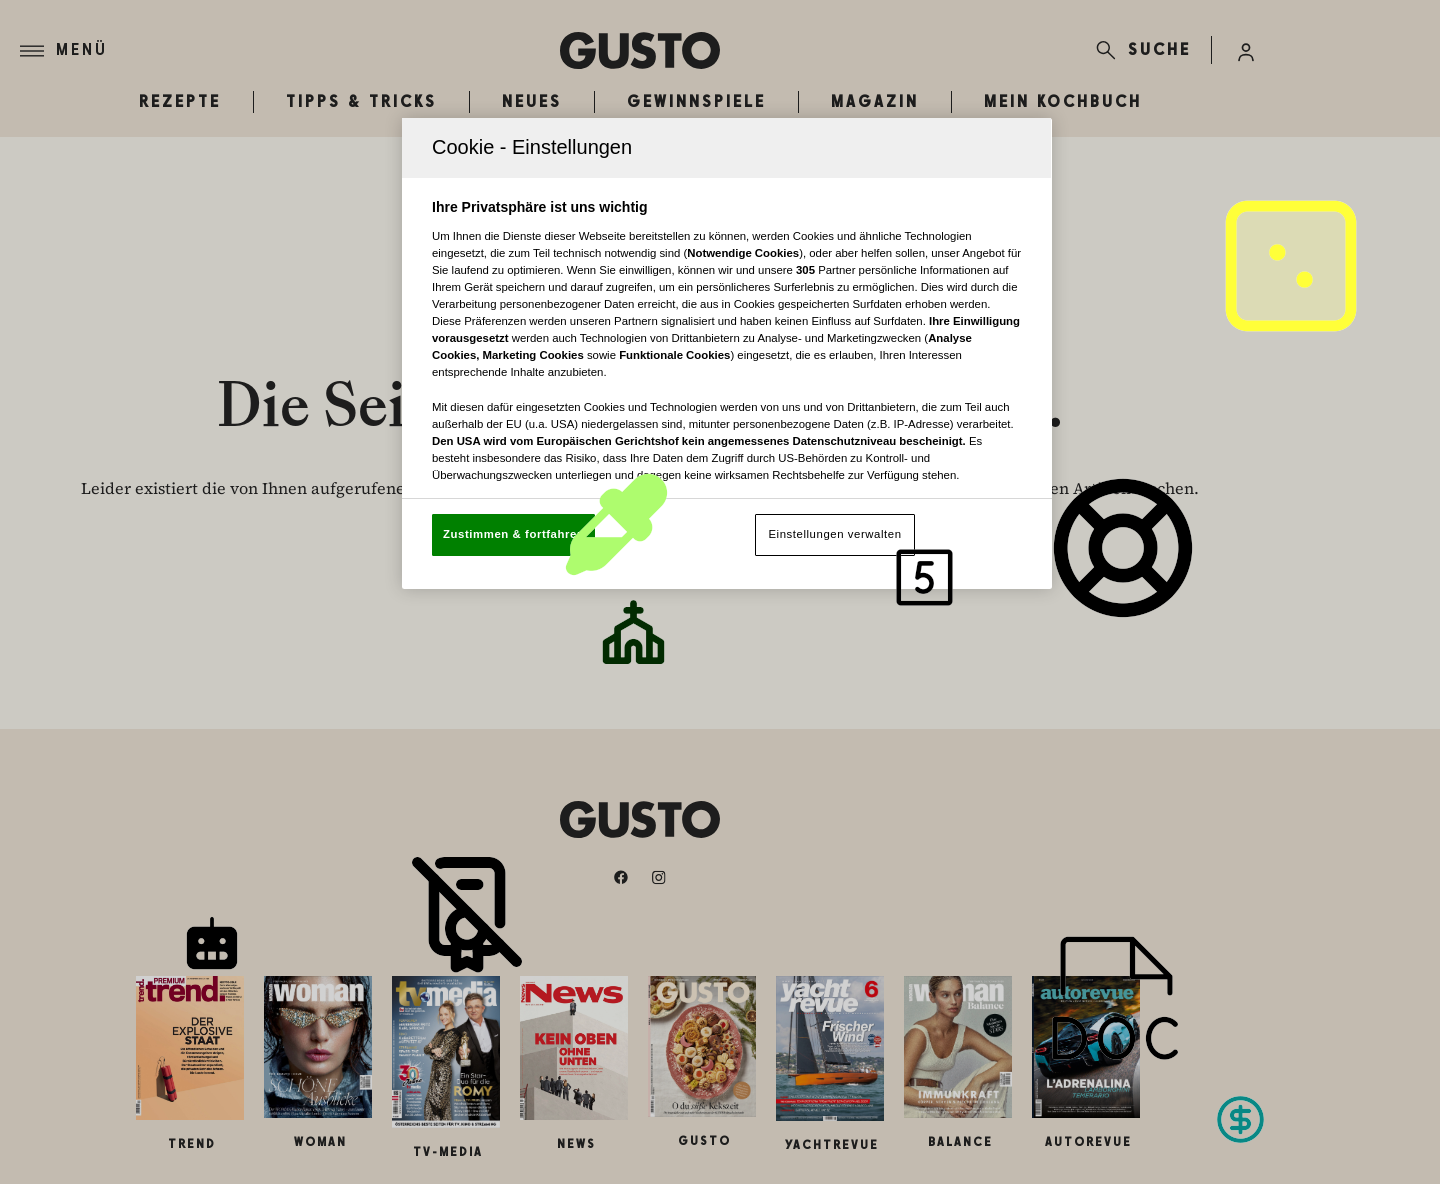 The width and height of the screenshot is (1440, 1184). I want to click on roll the dice in a game, so click(1291, 266).